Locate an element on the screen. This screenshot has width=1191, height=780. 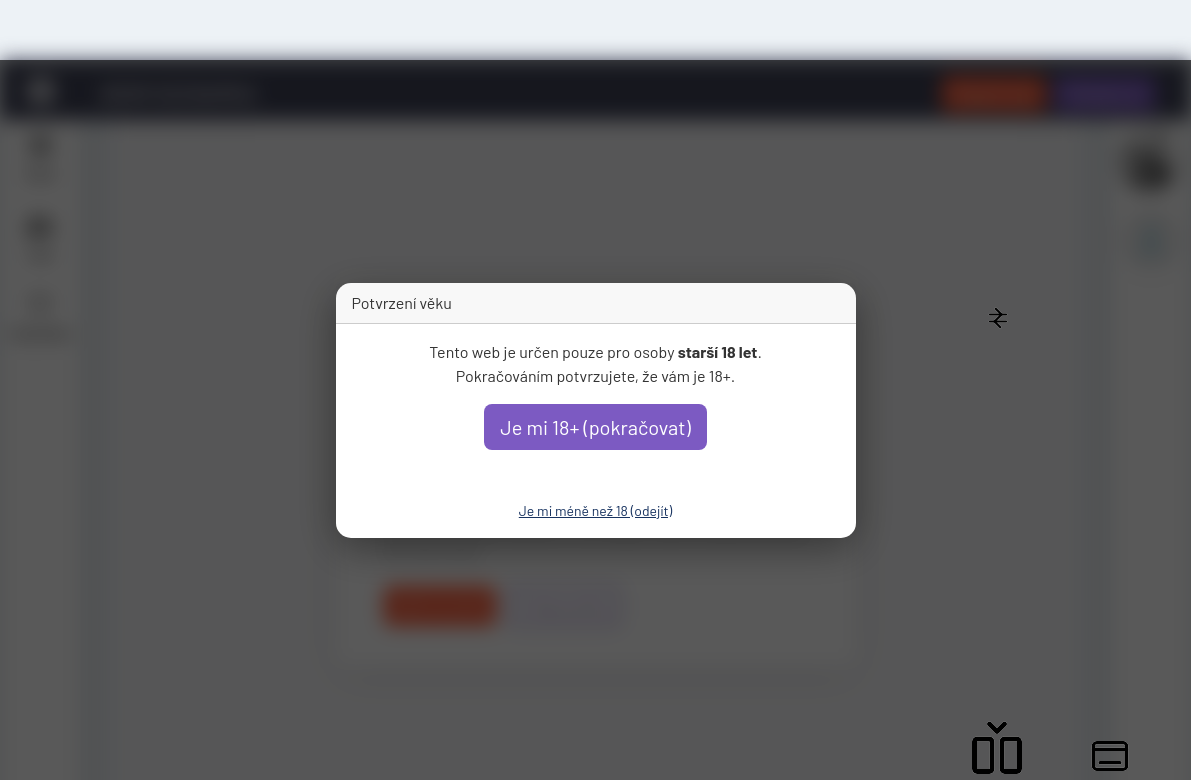
indicates a railway or train station is located at coordinates (998, 318).